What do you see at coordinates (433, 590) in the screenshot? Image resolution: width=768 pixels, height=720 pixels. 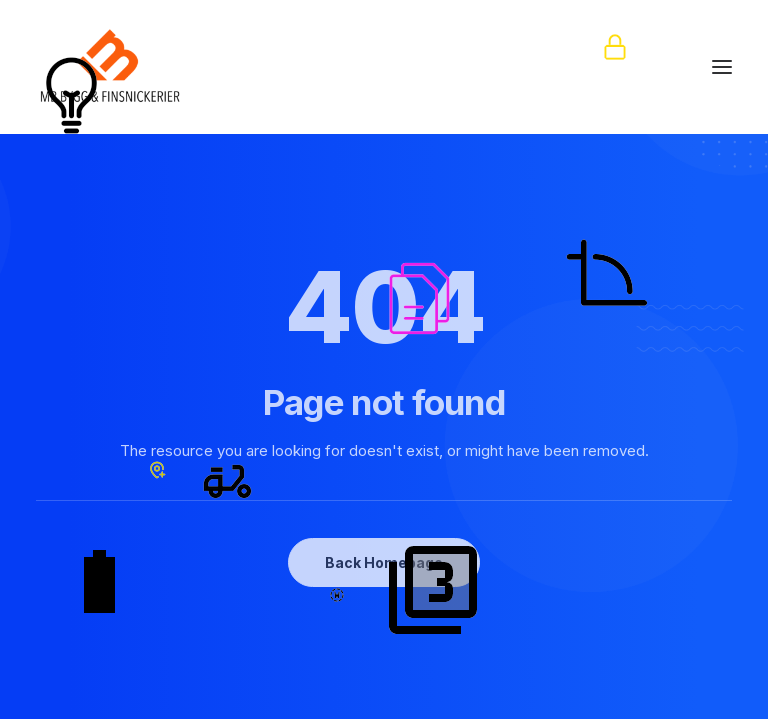 I see `select filter option 3` at bounding box center [433, 590].